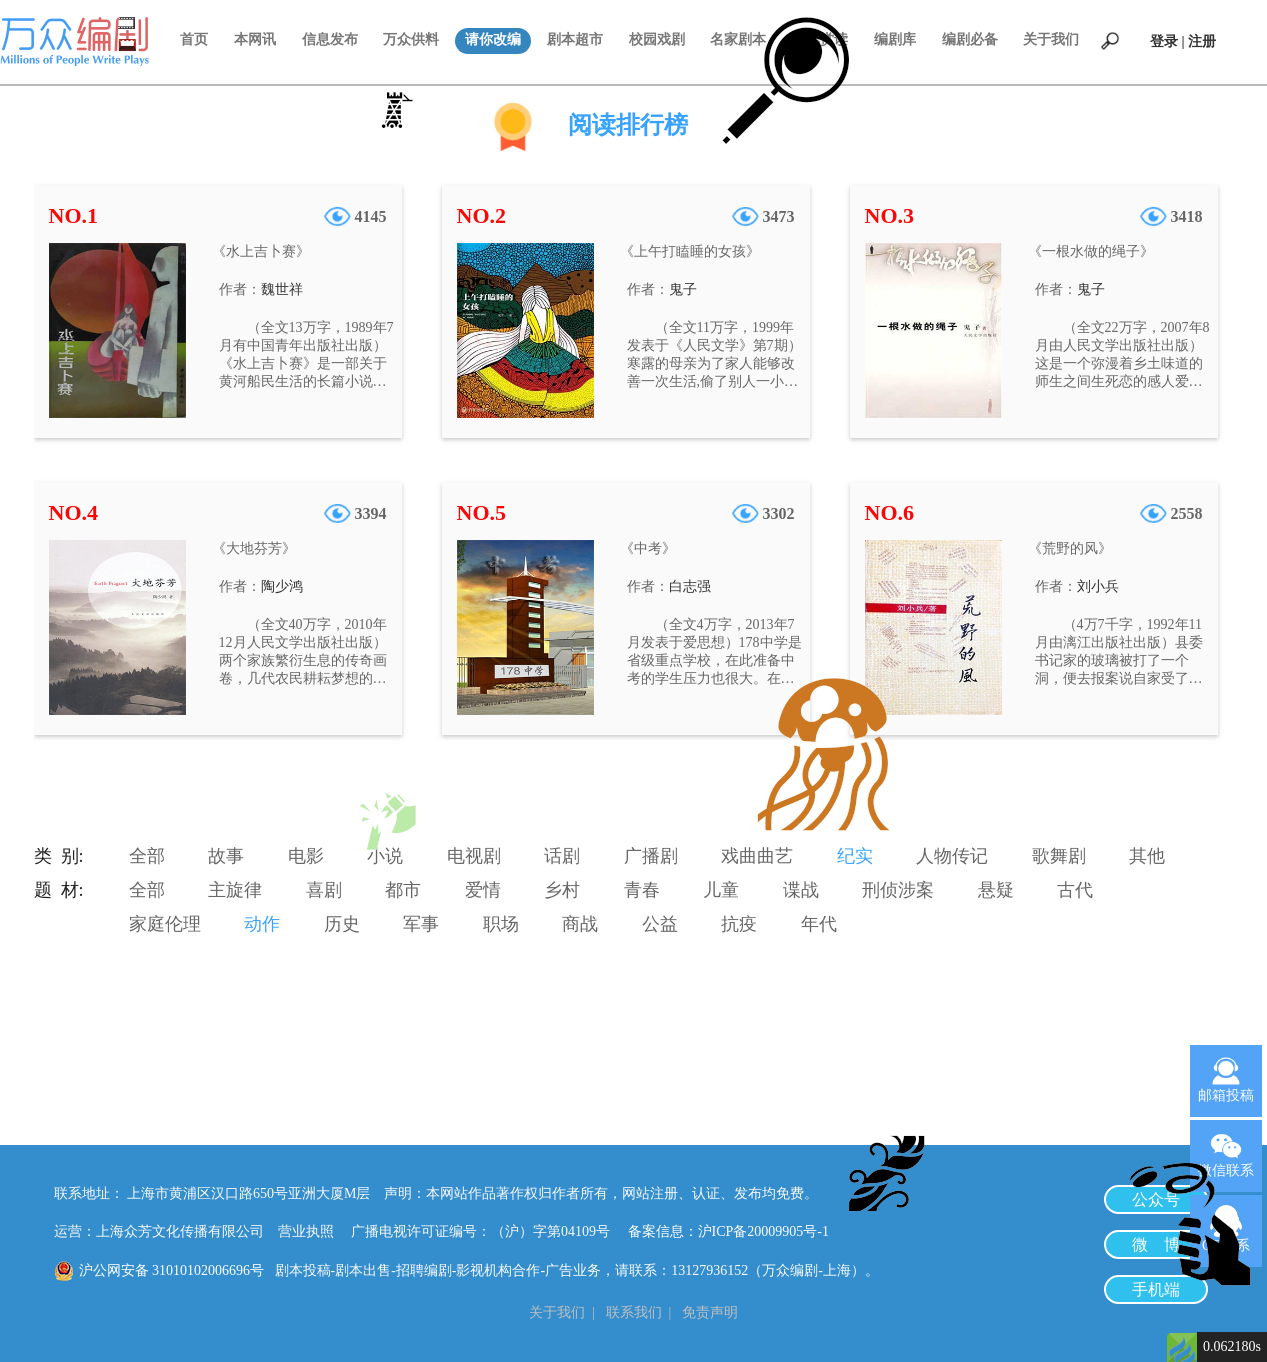 This screenshot has height=1362, width=1267. Describe the element at coordinates (396, 109) in the screenshot. I see `access siege tower unit in strategy game` at that location.